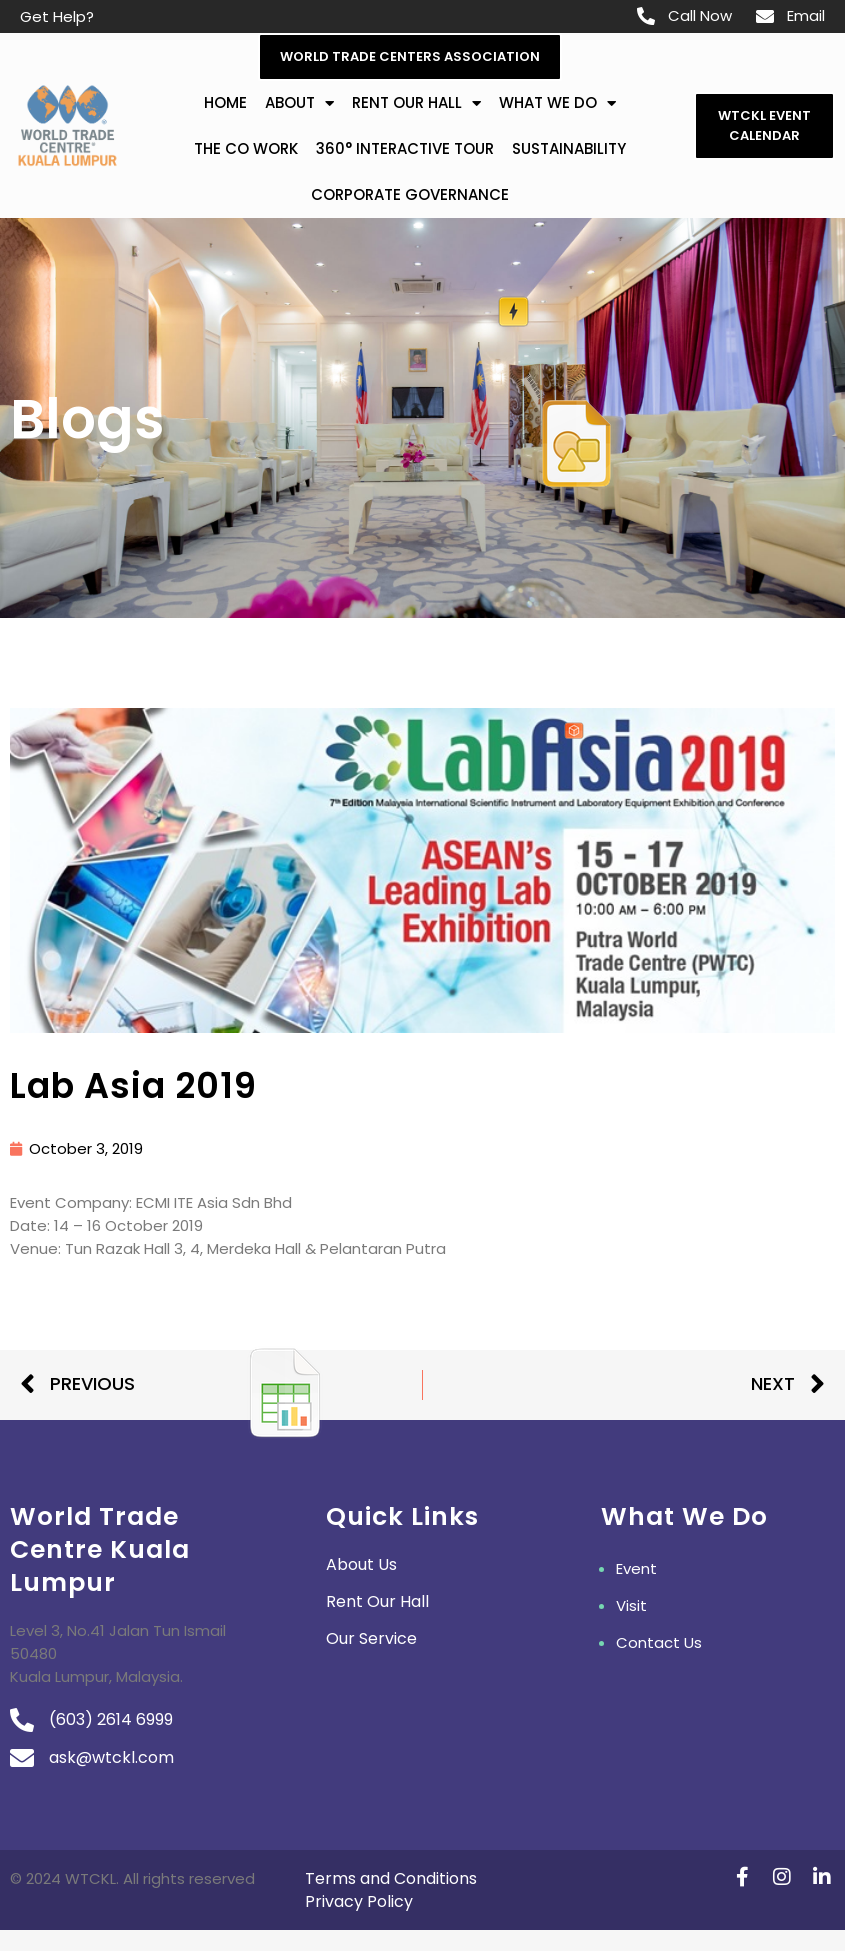 This screenshot has width=845, height=1951. What do you see at coordinates (513, 311) in the screenshot?
I see `open power management settings` at bounding box center [513, 311].